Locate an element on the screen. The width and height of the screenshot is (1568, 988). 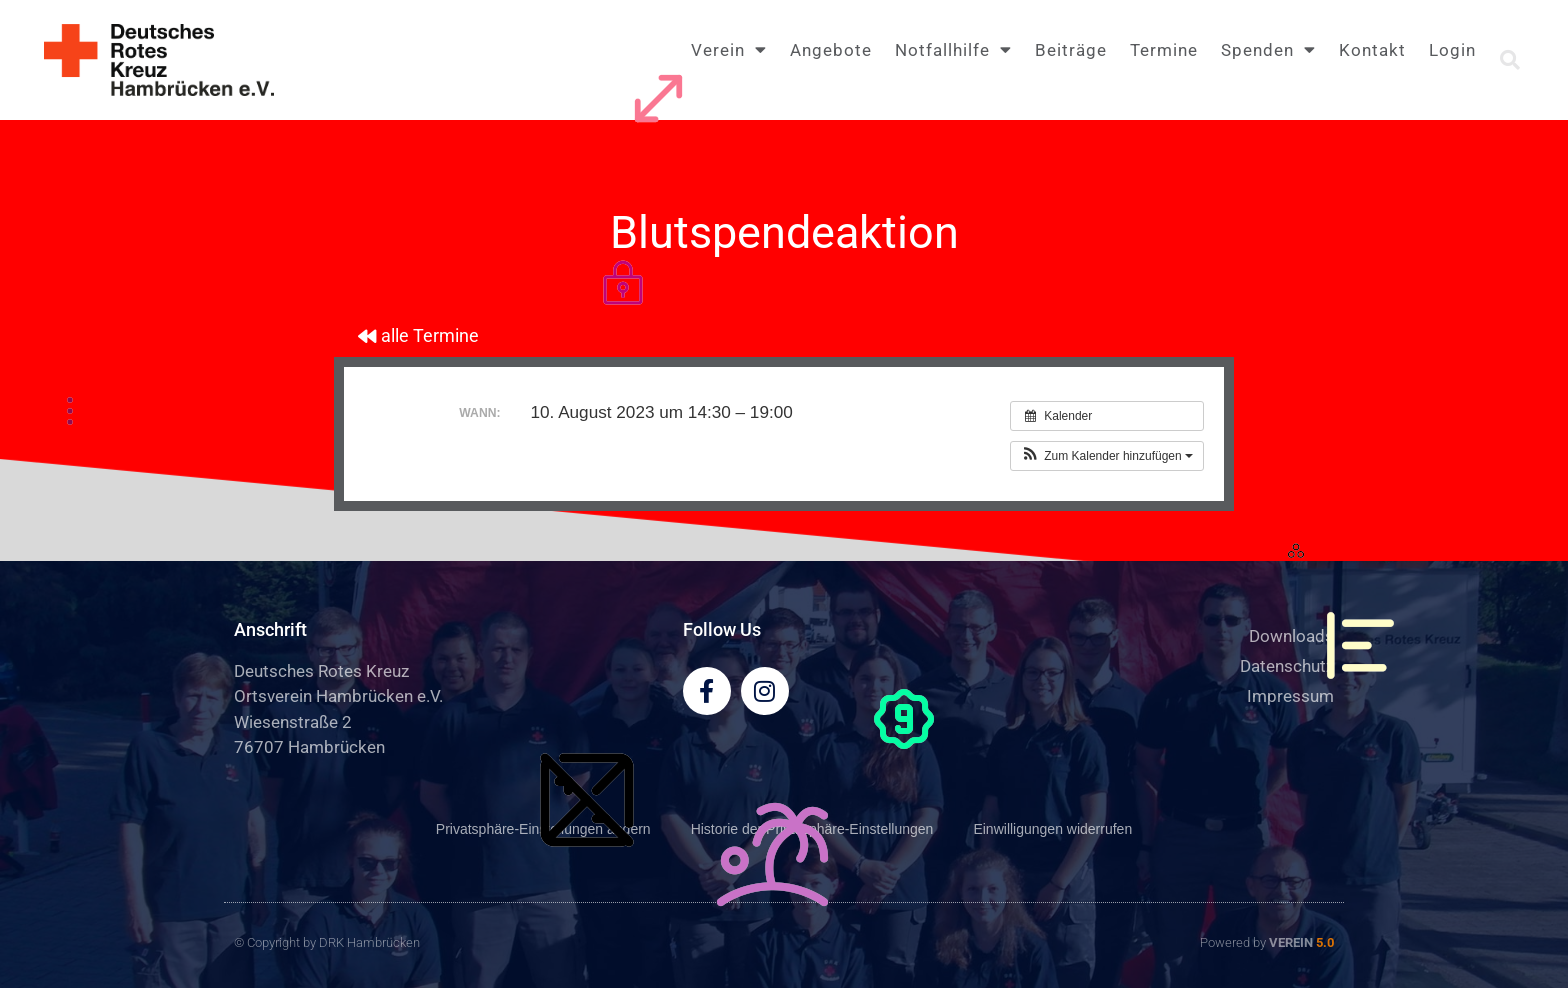
open more options menu is located at coordinates (70, 411).